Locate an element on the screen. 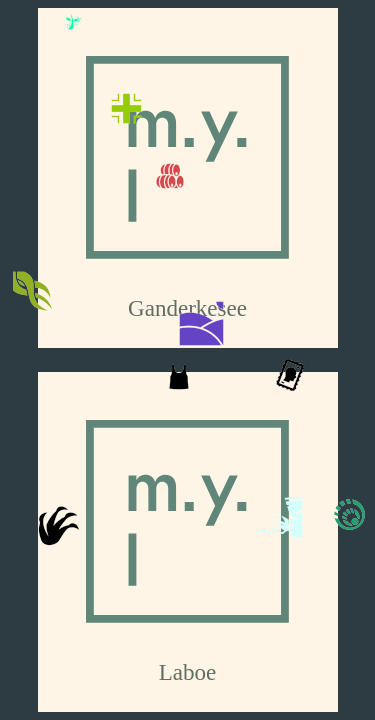 Image resolution: width=375 pixels, height=720 pixels. view terrain or landscape mode is located at coordinates (201, 323).